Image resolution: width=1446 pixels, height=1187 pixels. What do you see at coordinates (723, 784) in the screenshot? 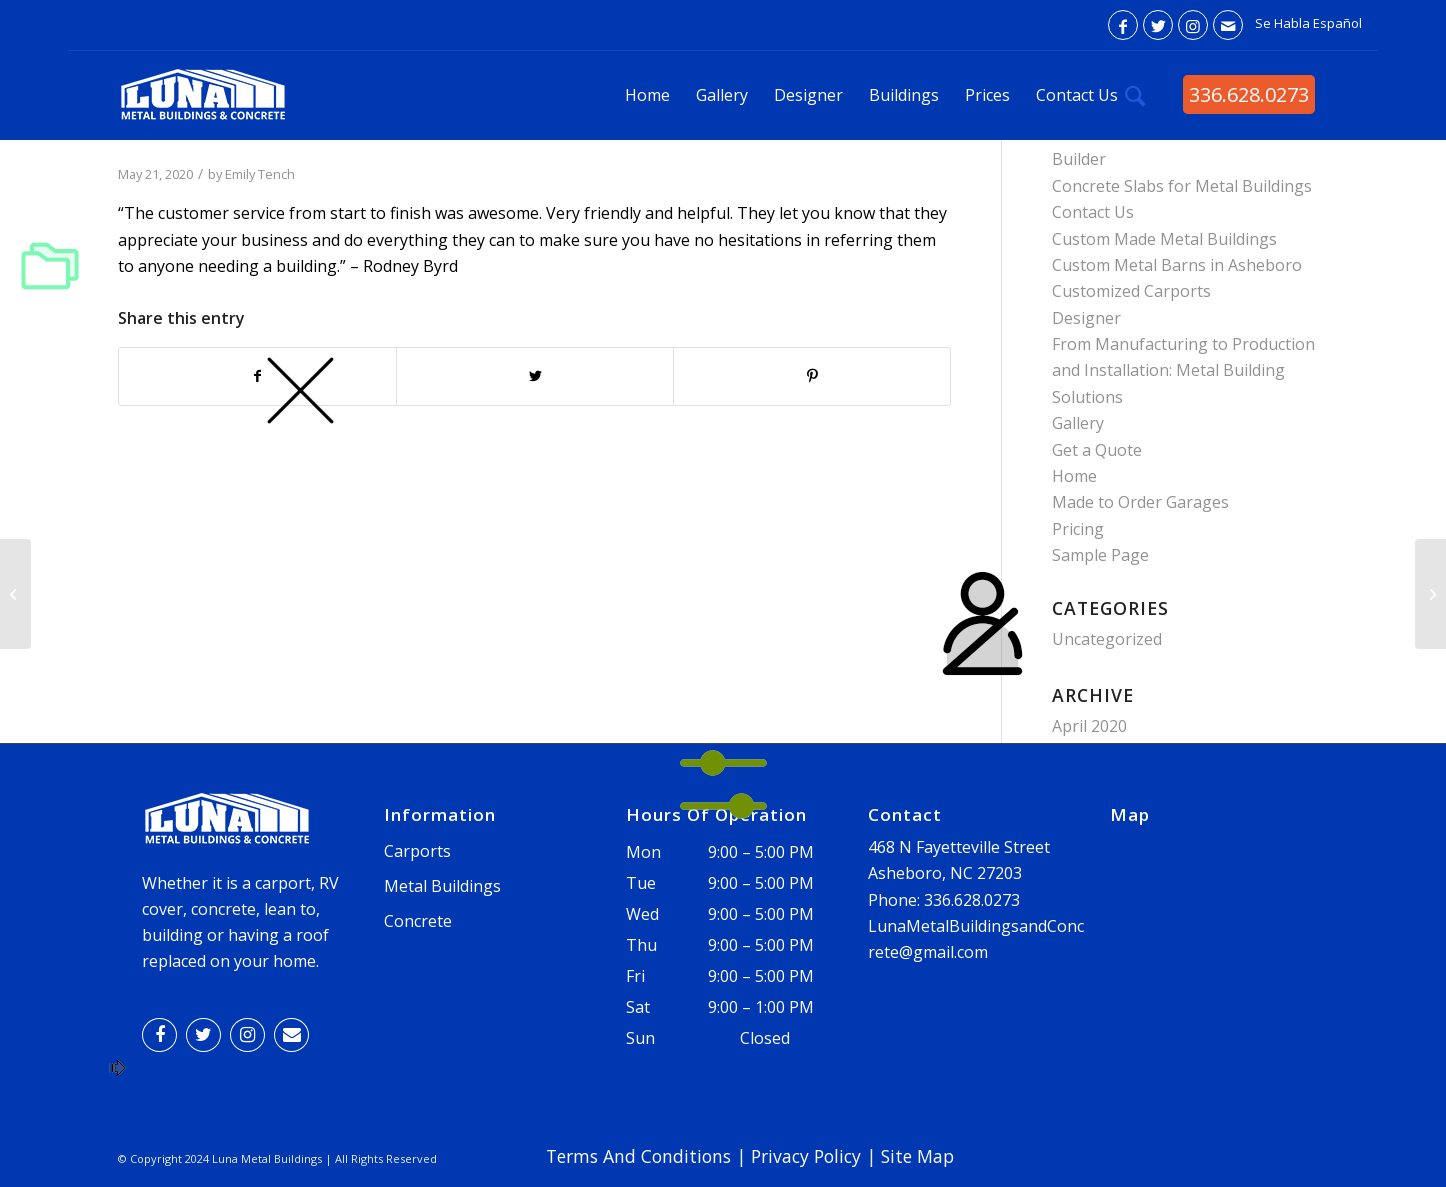
I see `adjust settings or preferences` at bounding box center [723, 784].